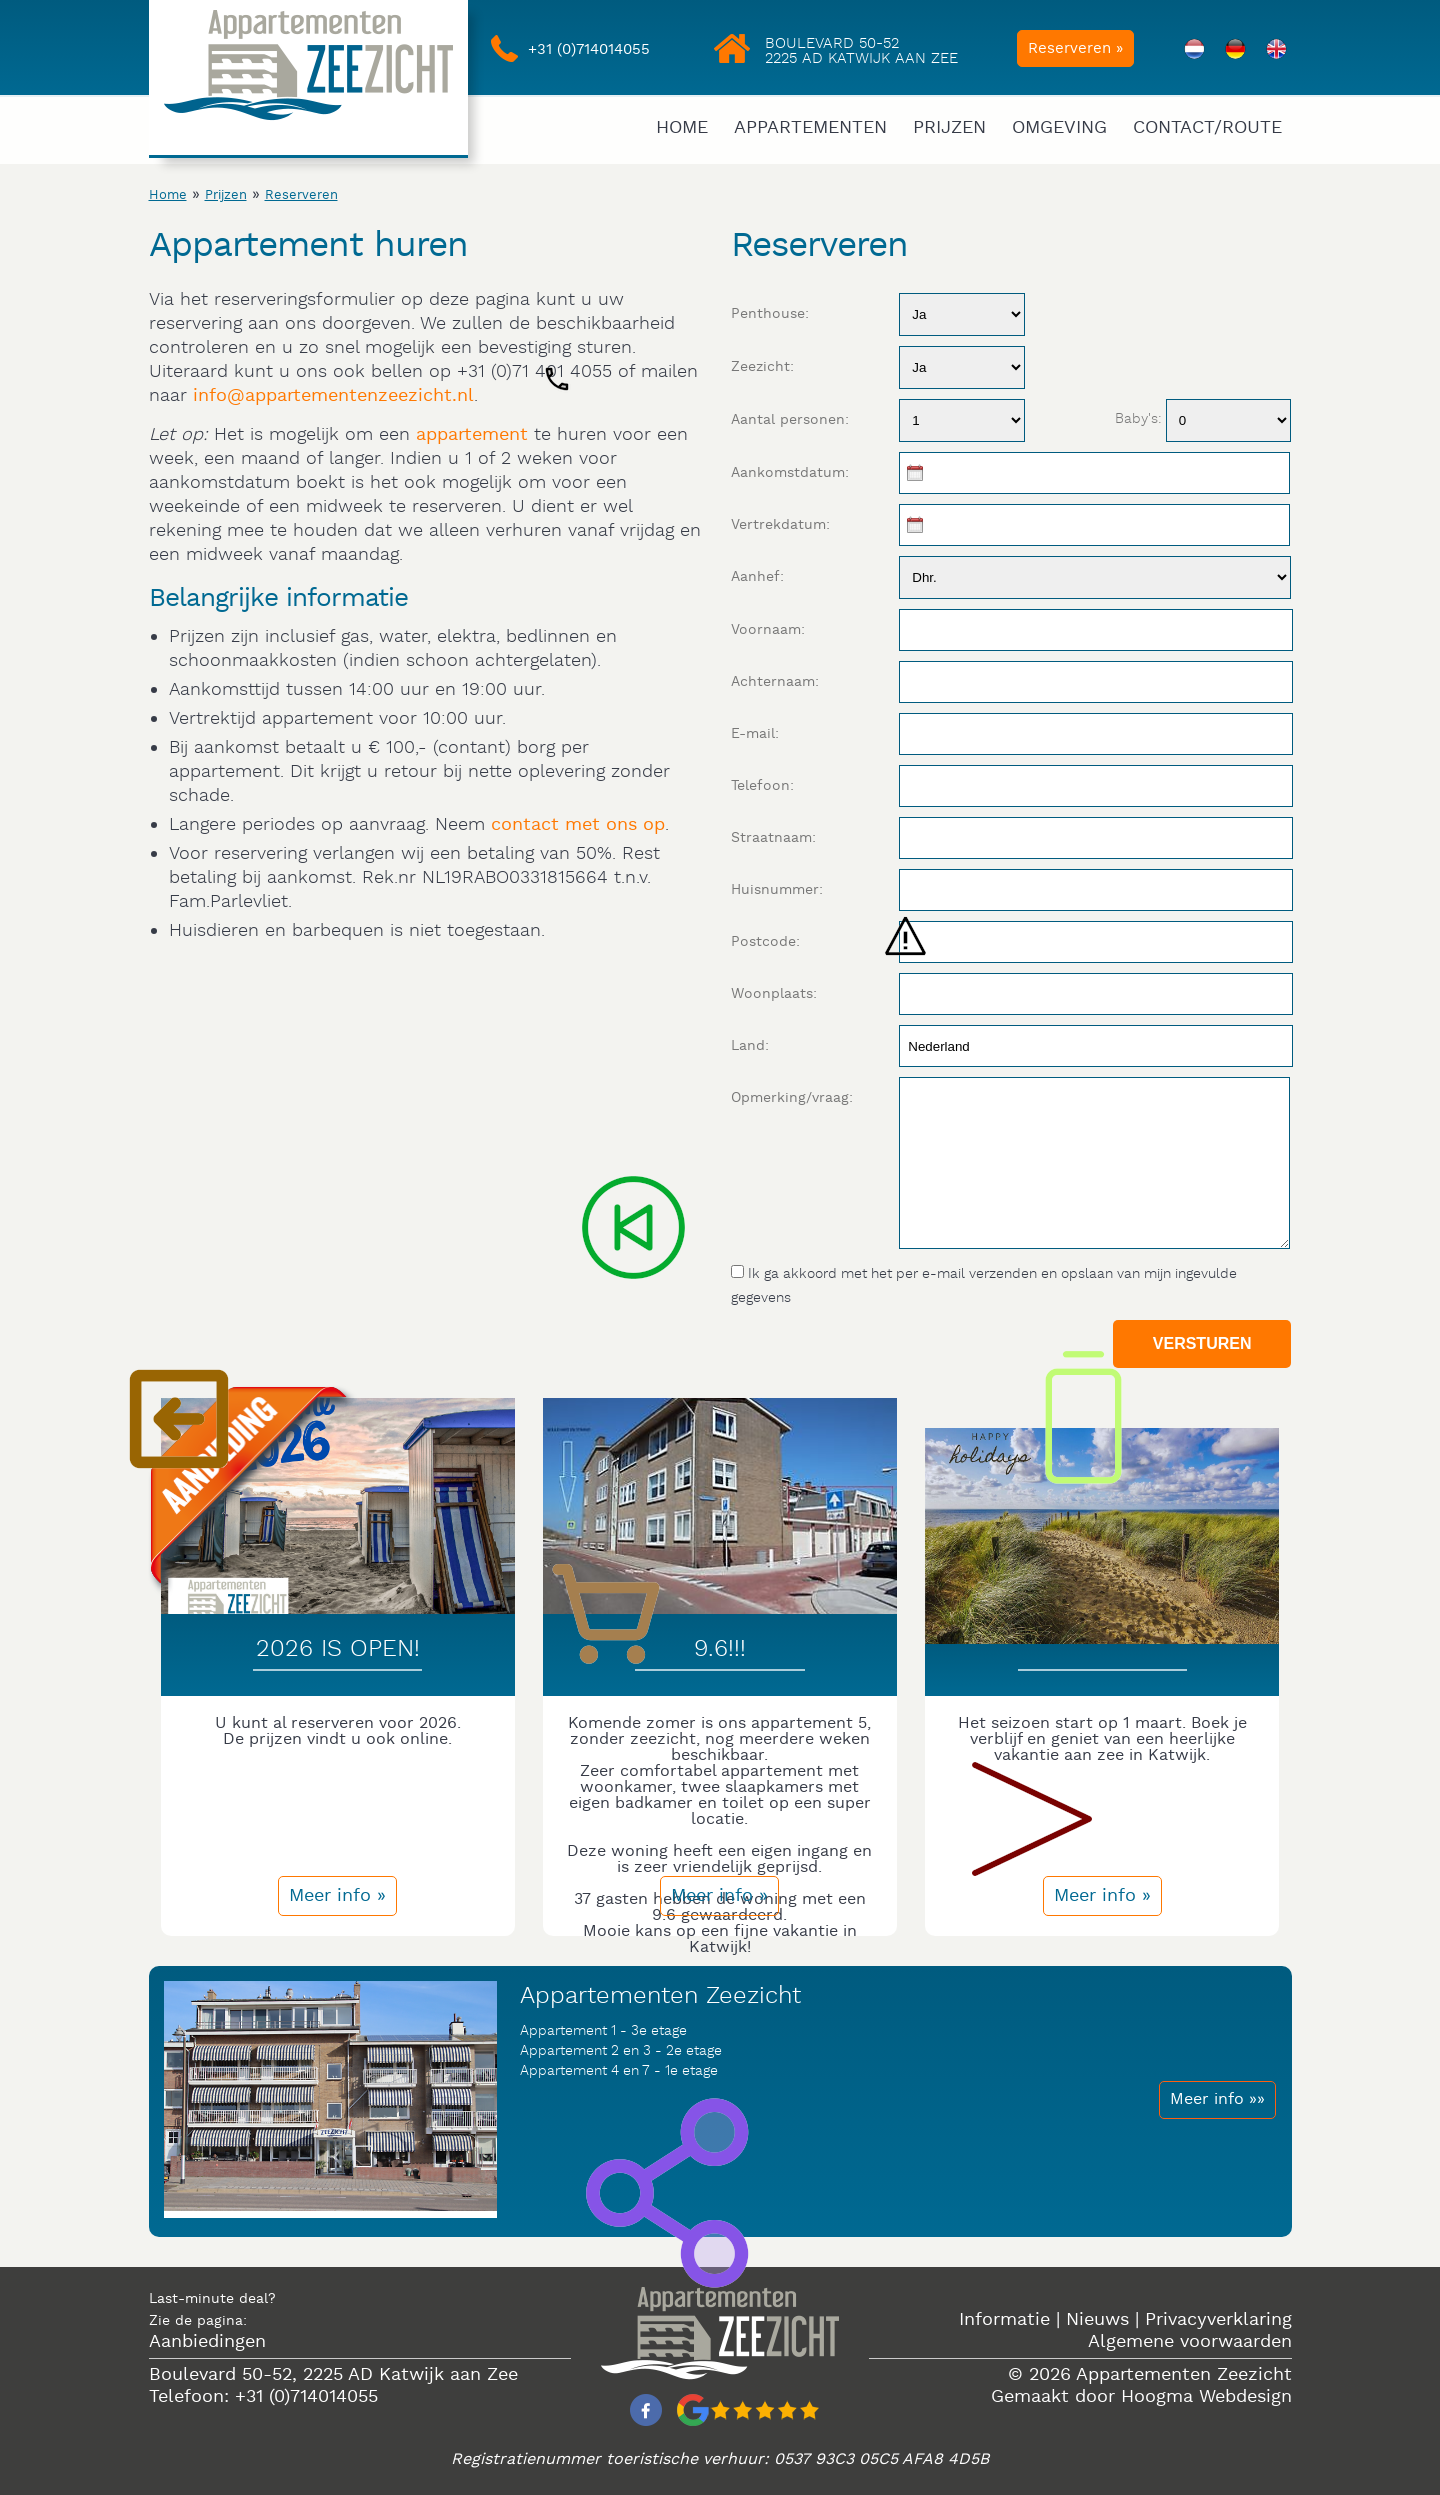 The height and width of the screenshot is (2495, 1440). What do you see at coordinates (1083, 1419) in the screenshot?
I see `indicates battery is empty or critically low` at bounding box center [1083, 1419].